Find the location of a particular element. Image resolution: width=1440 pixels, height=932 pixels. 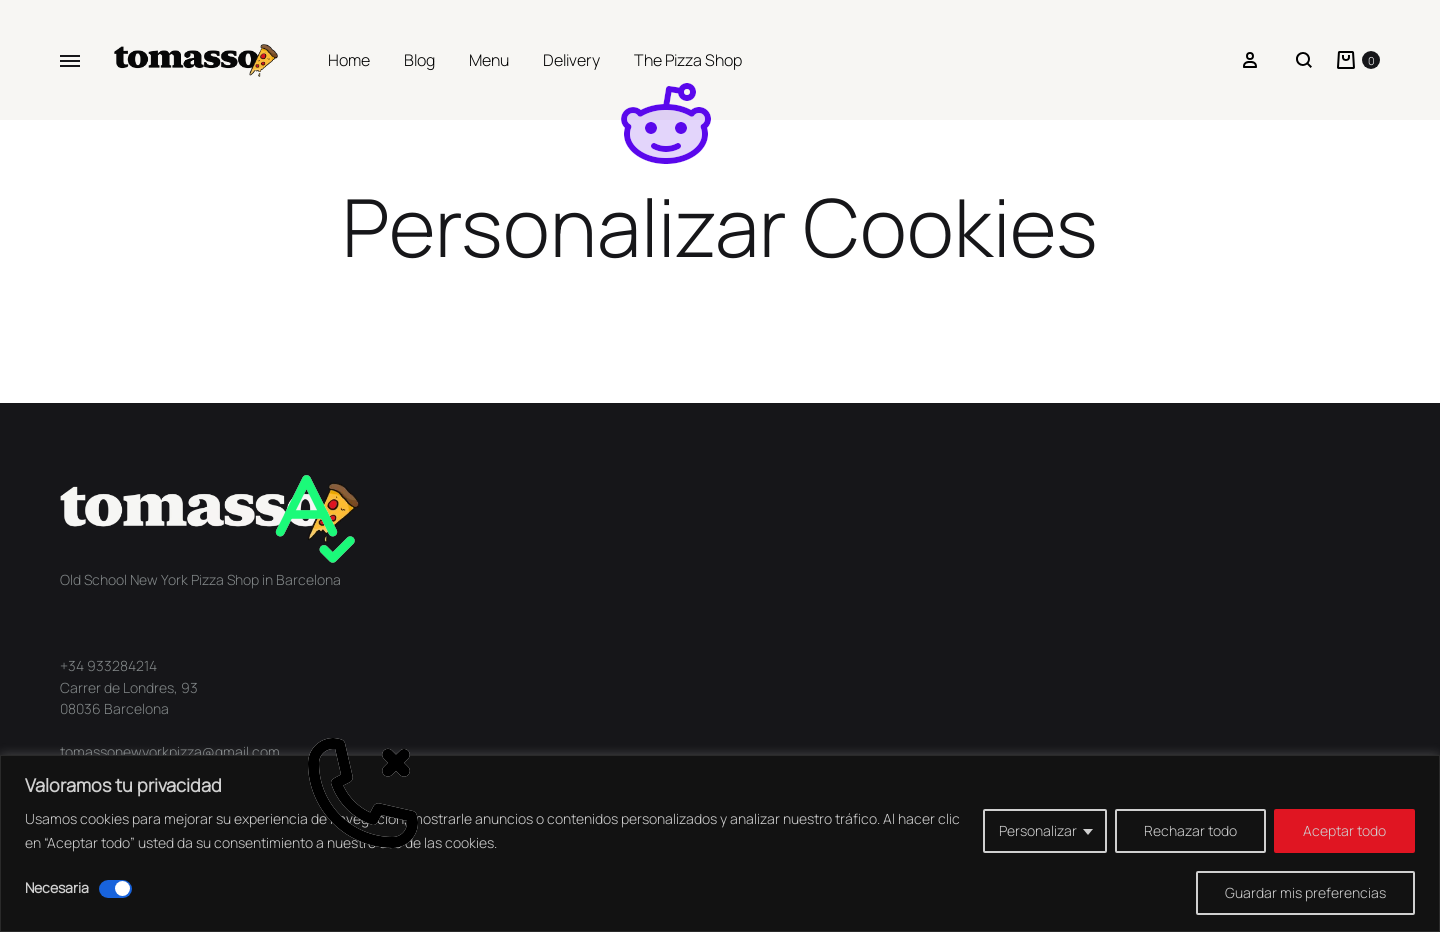

indicates a missed phone call is located at coordinates (363, 793).